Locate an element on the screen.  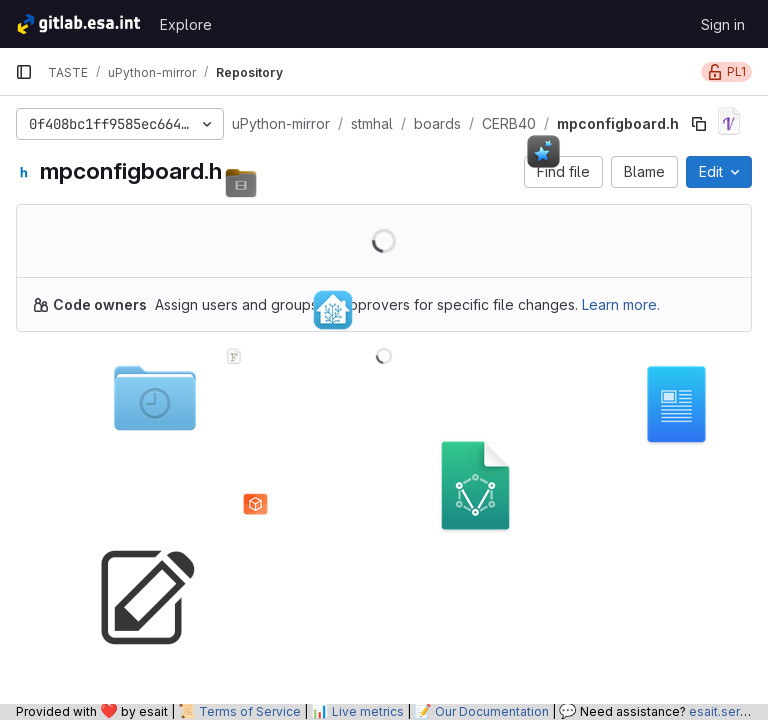
access temporary files folder is located at coordinates (155, 398).